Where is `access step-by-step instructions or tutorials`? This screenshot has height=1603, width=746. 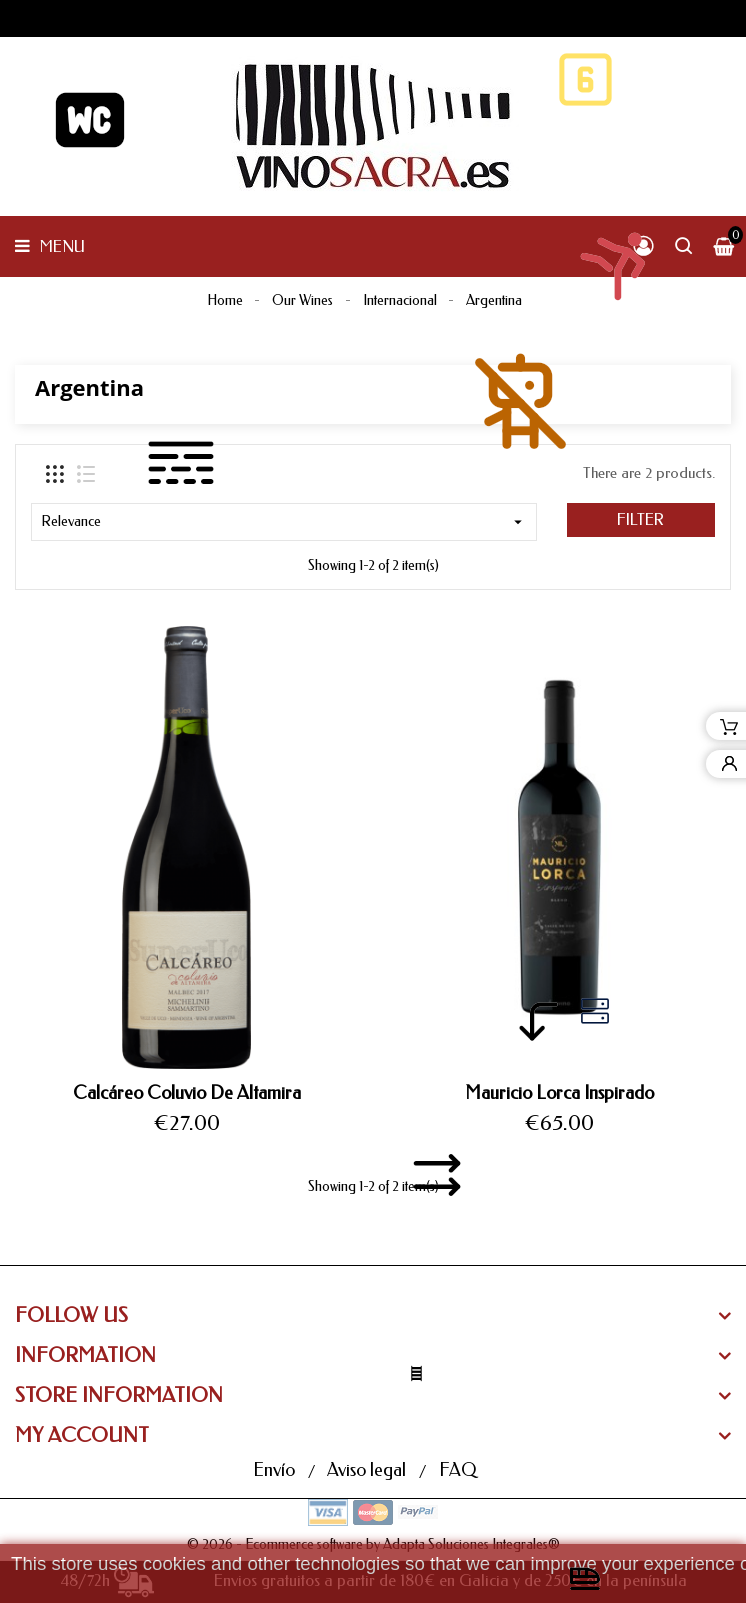 access step-by-step instructions or tutorials is located at coordinates (416, 1373).